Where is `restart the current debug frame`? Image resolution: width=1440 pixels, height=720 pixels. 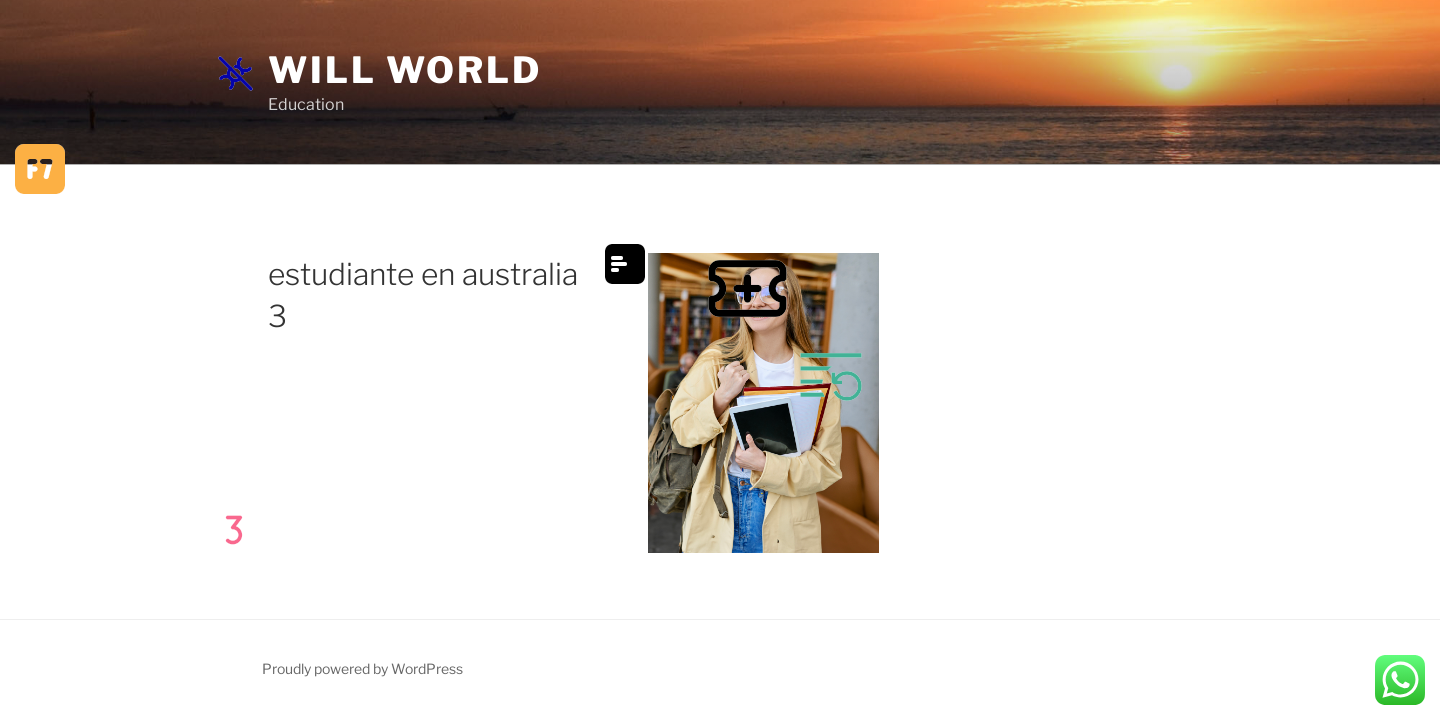 restart the current debug frame is located at coordinates (831, 375).